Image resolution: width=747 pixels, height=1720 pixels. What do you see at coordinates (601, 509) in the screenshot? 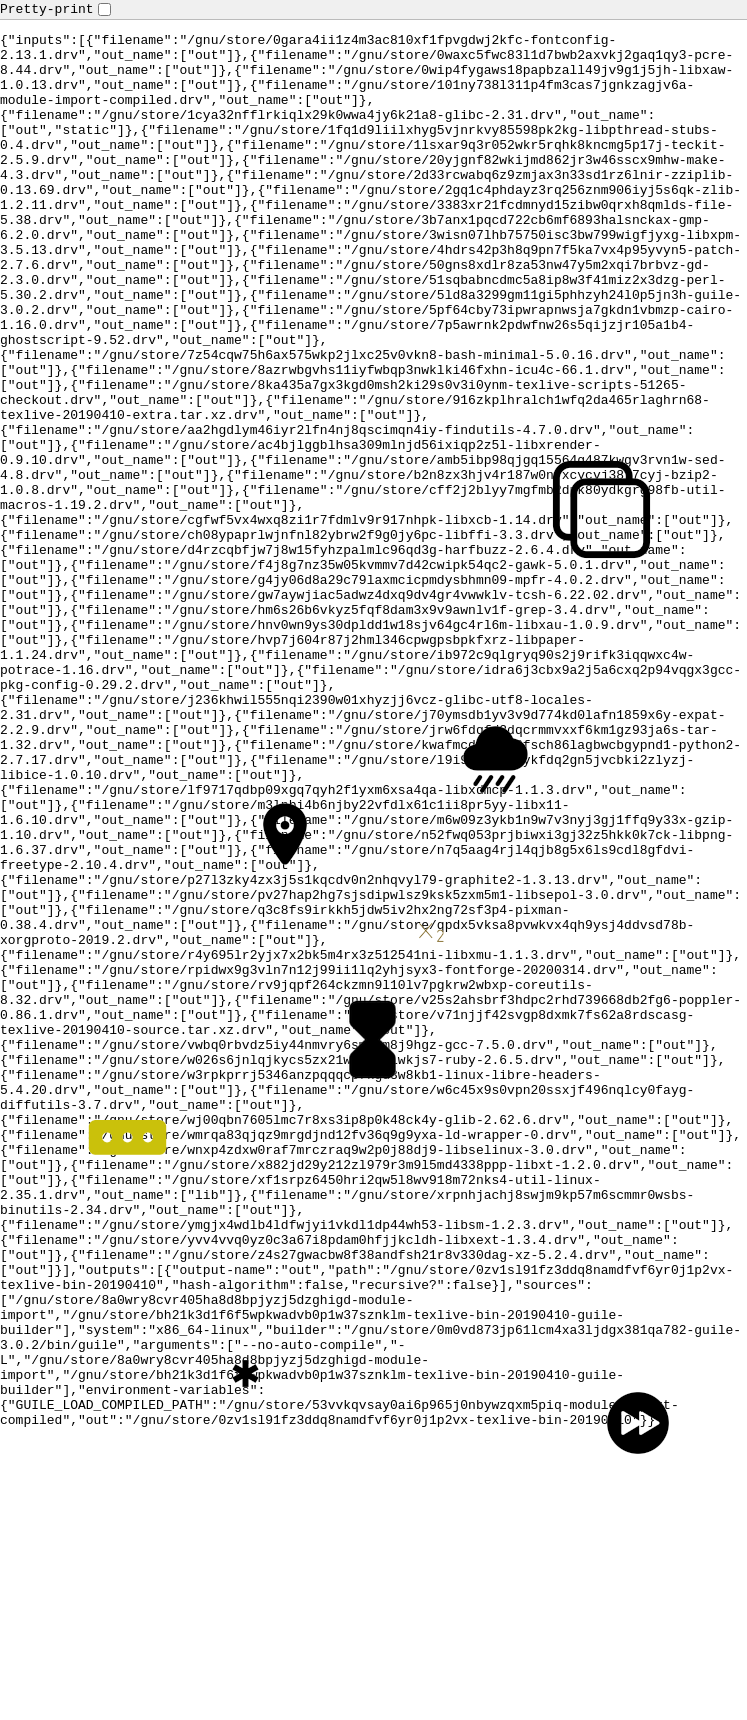
I see `copy to clipboard` at bounding box center [601, 509].